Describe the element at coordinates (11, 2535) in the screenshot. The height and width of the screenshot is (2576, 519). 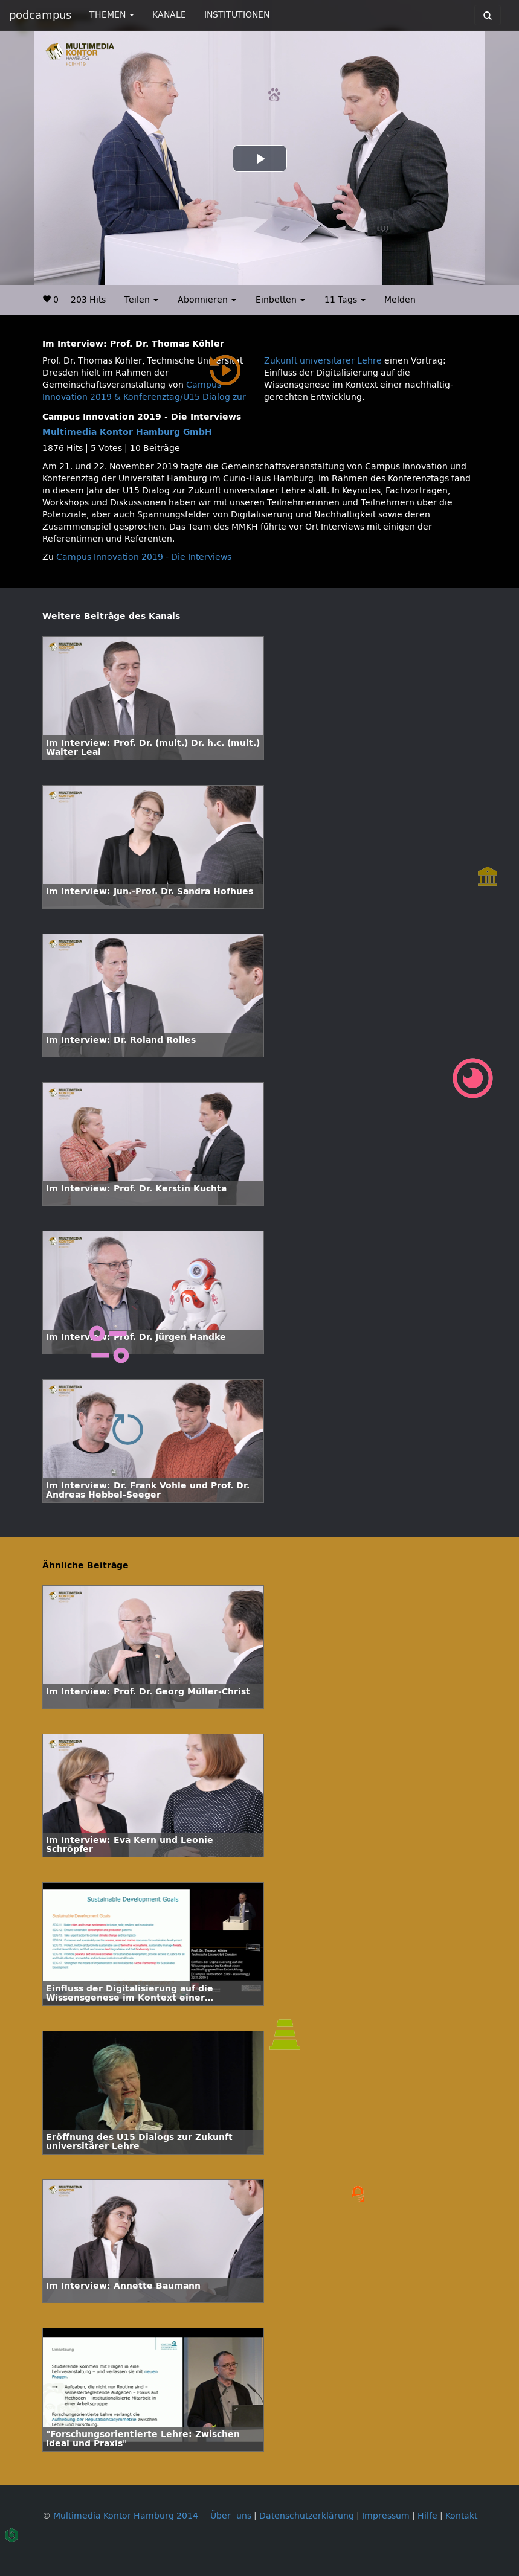
I see `open beekeeper studio database management app` at that location.